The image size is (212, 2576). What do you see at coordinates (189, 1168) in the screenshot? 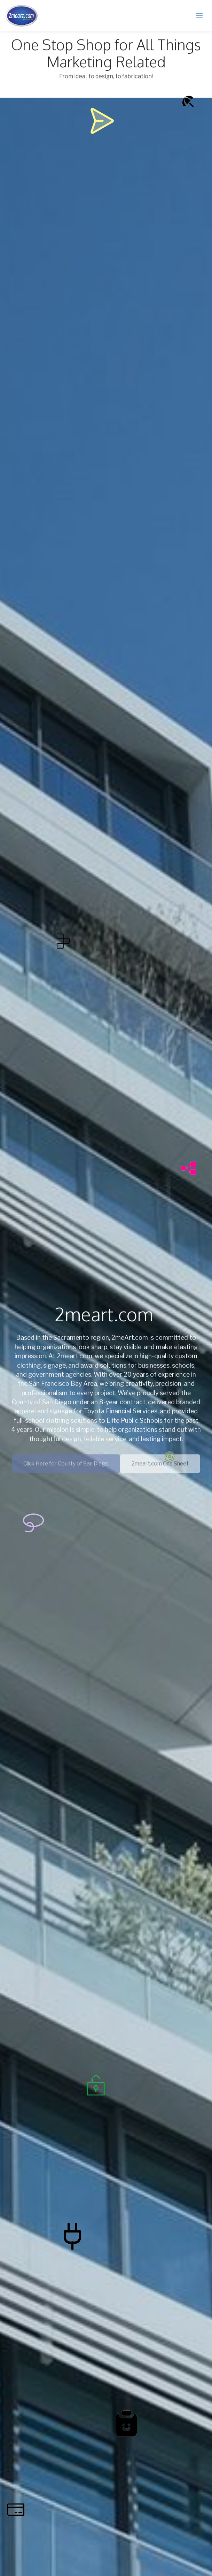
I see `view hierarchical organization or folder structure` at bounding box center [189, 1168].